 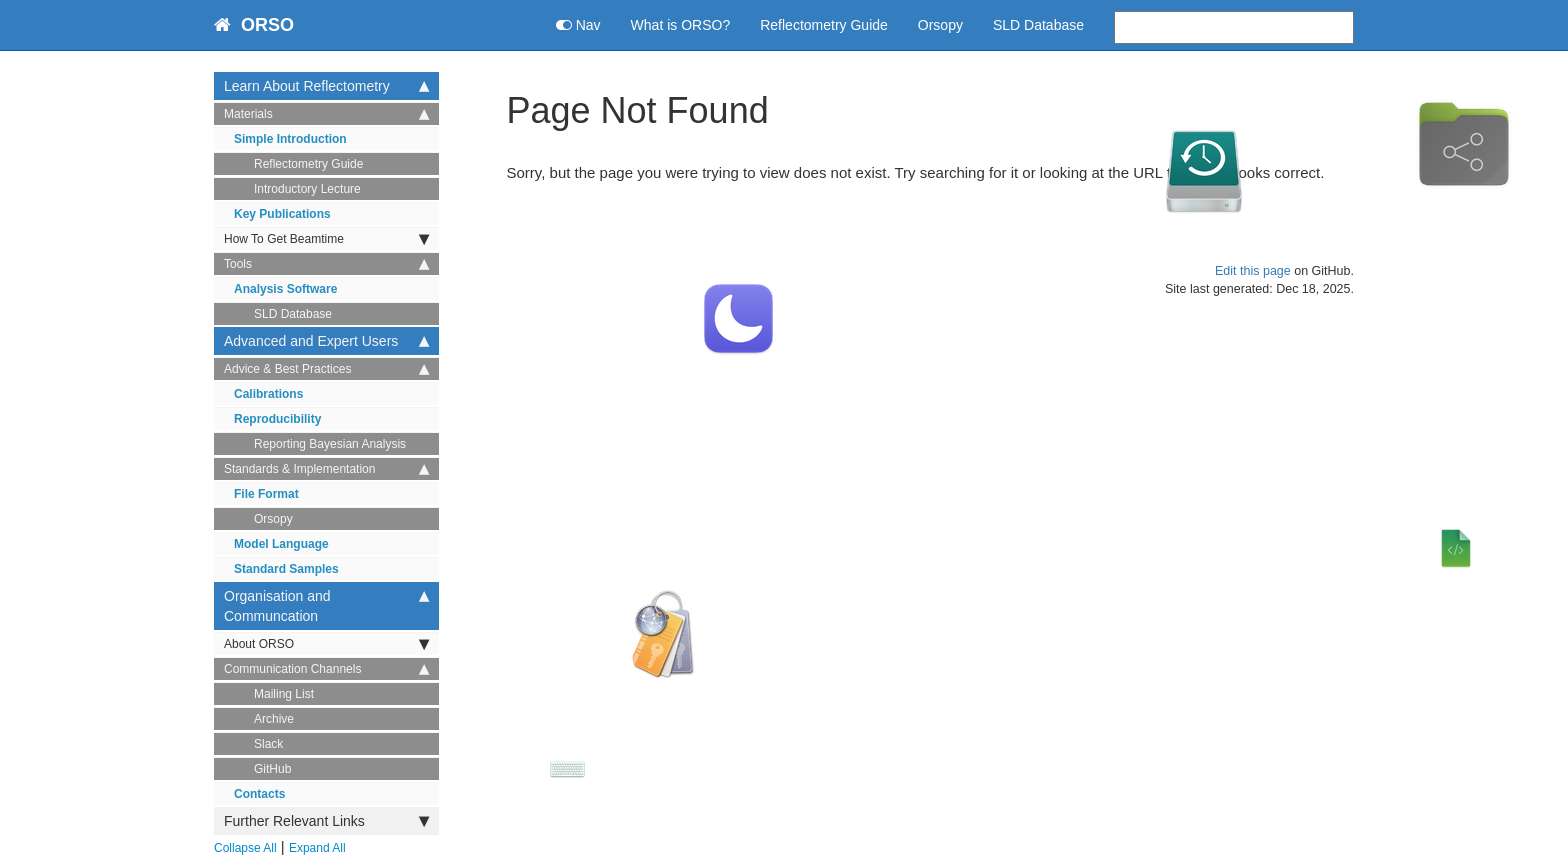 I want to click on access time machine backup disk, so click(x=1204, y=173).